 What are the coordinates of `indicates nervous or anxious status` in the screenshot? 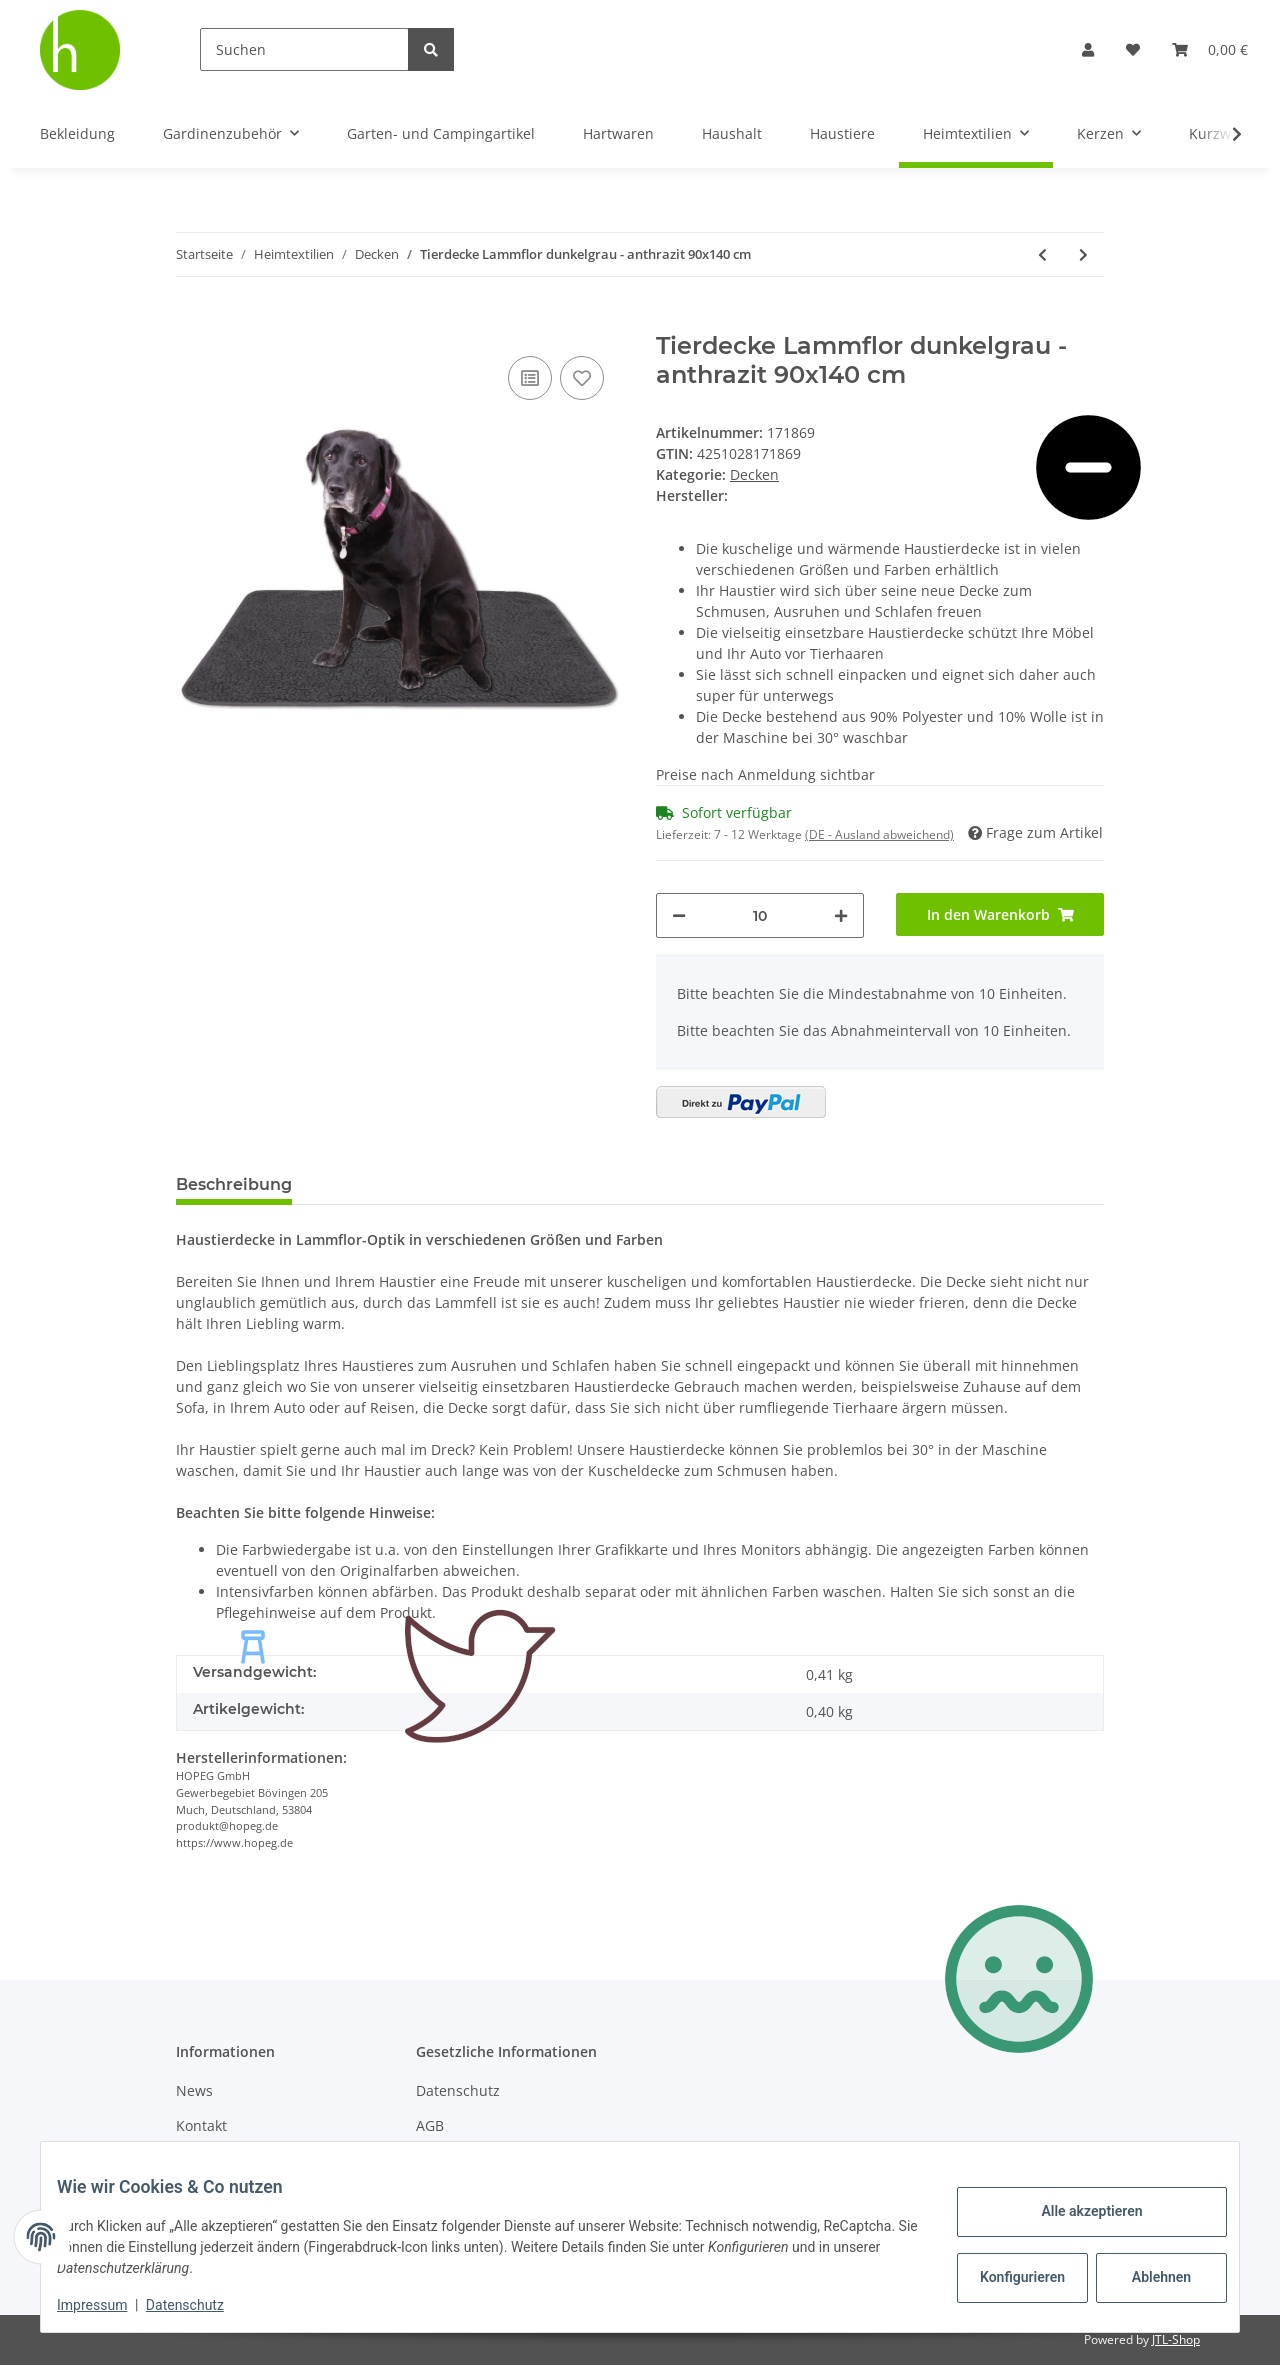 It's located at (1019, 1979).